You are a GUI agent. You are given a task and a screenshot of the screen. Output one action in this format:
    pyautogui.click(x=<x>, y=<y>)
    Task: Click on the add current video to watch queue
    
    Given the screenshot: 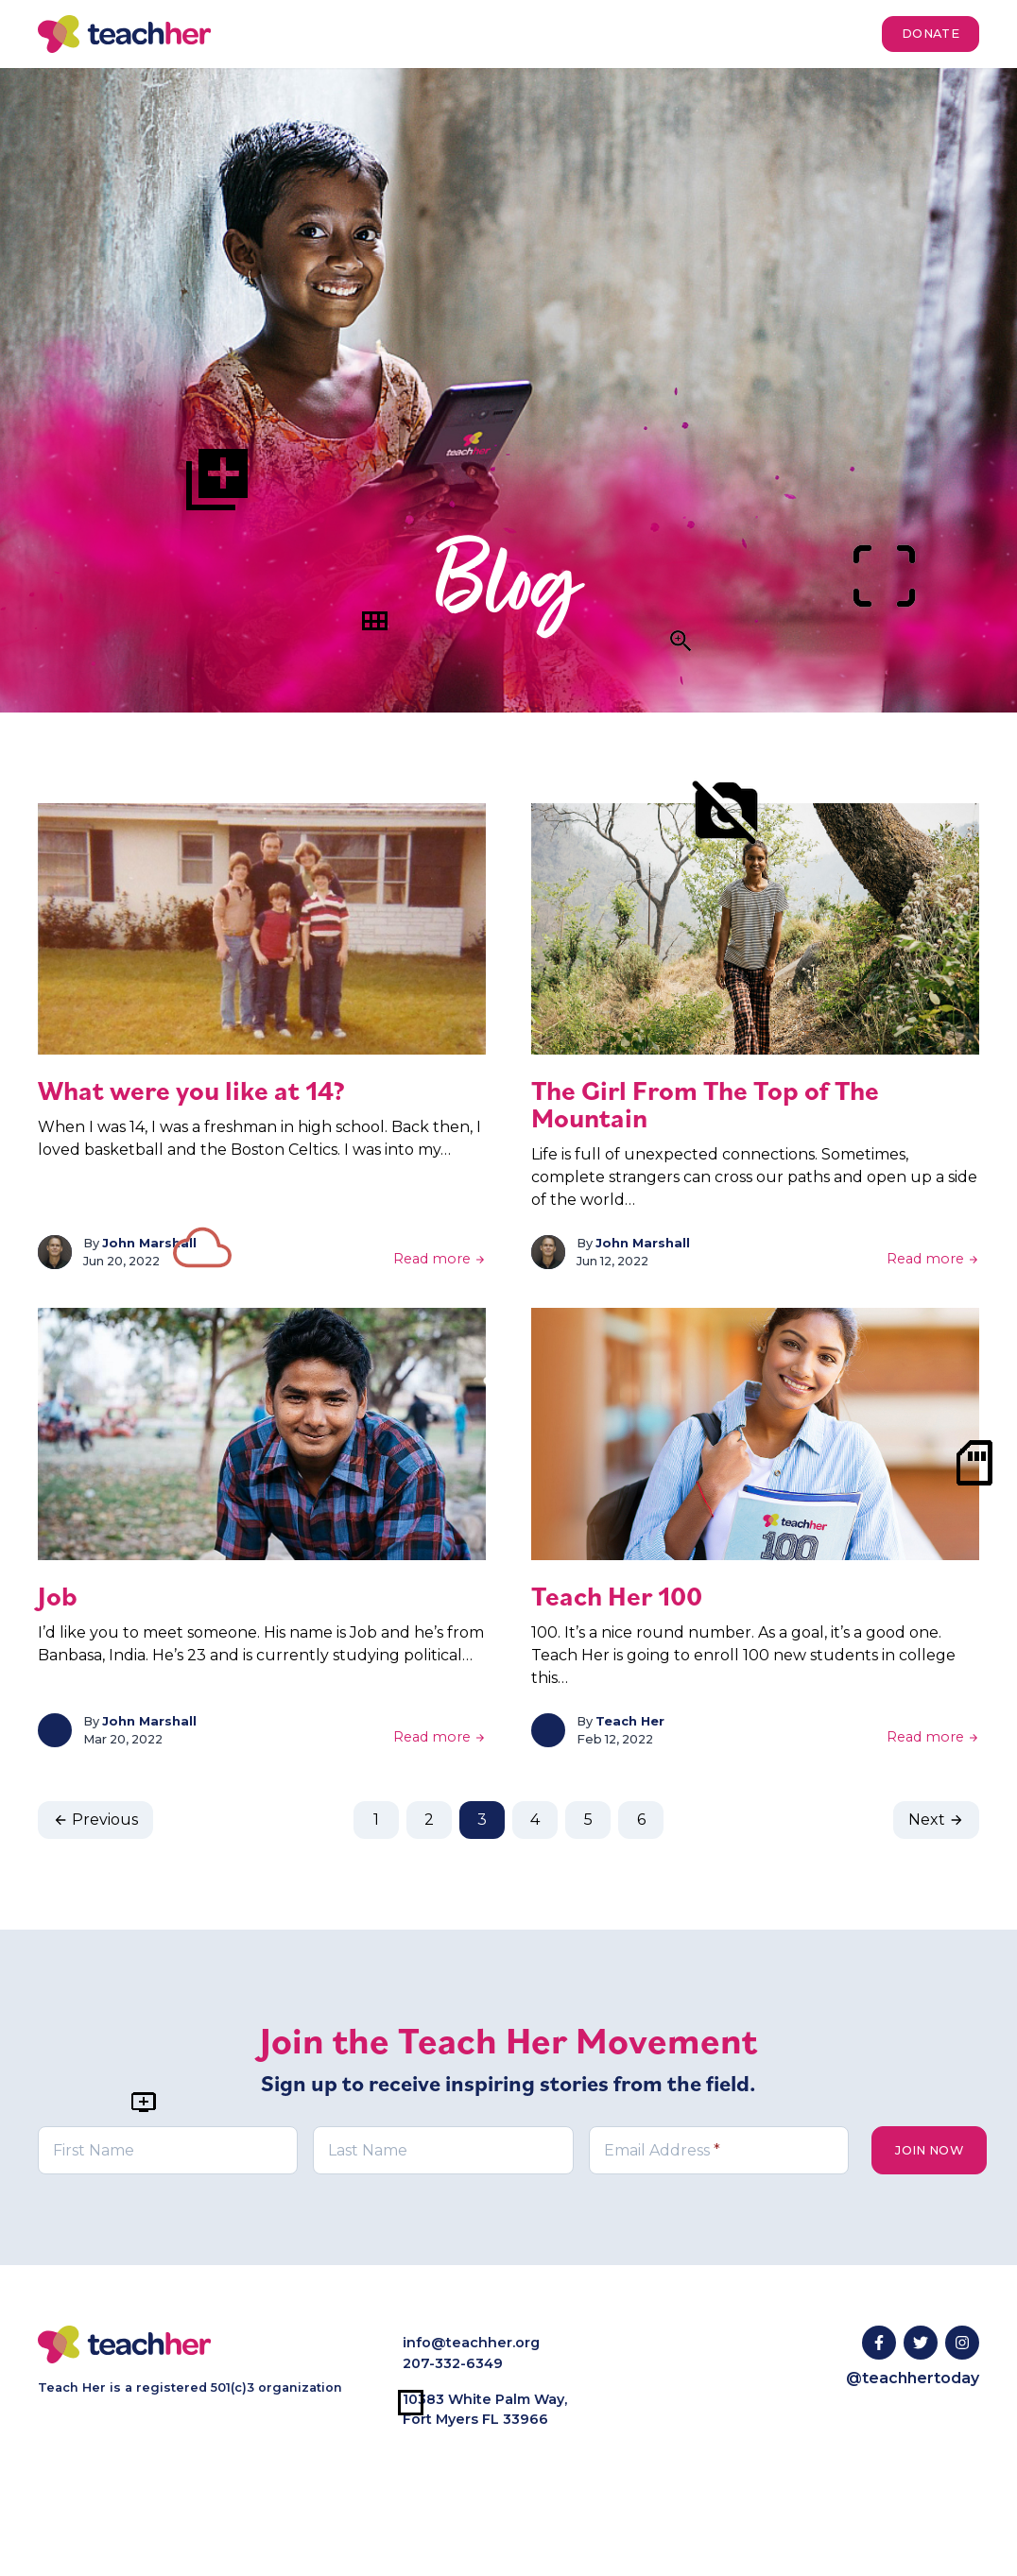 What is the action you would take?
    pyautogui.click(x=144, y=2103)
    